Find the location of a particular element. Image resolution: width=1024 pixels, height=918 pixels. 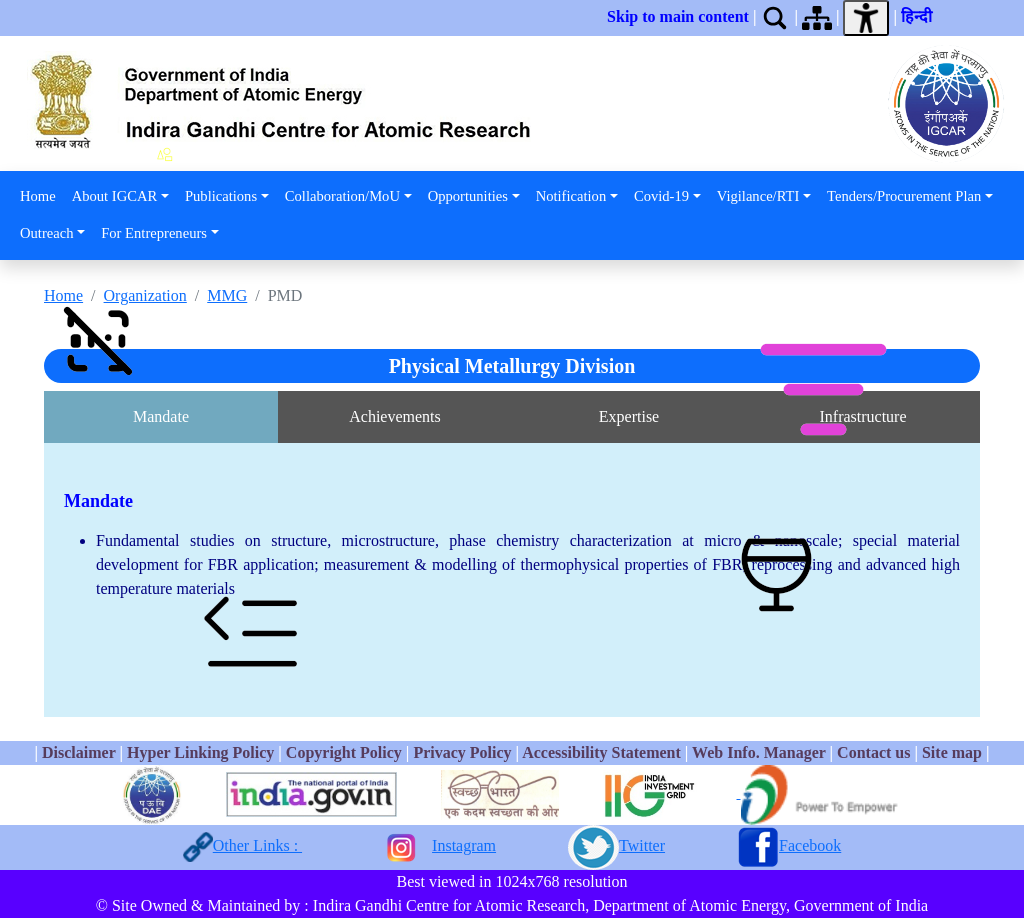

barcode scanning is disabled is located at coordinates (98, 341).